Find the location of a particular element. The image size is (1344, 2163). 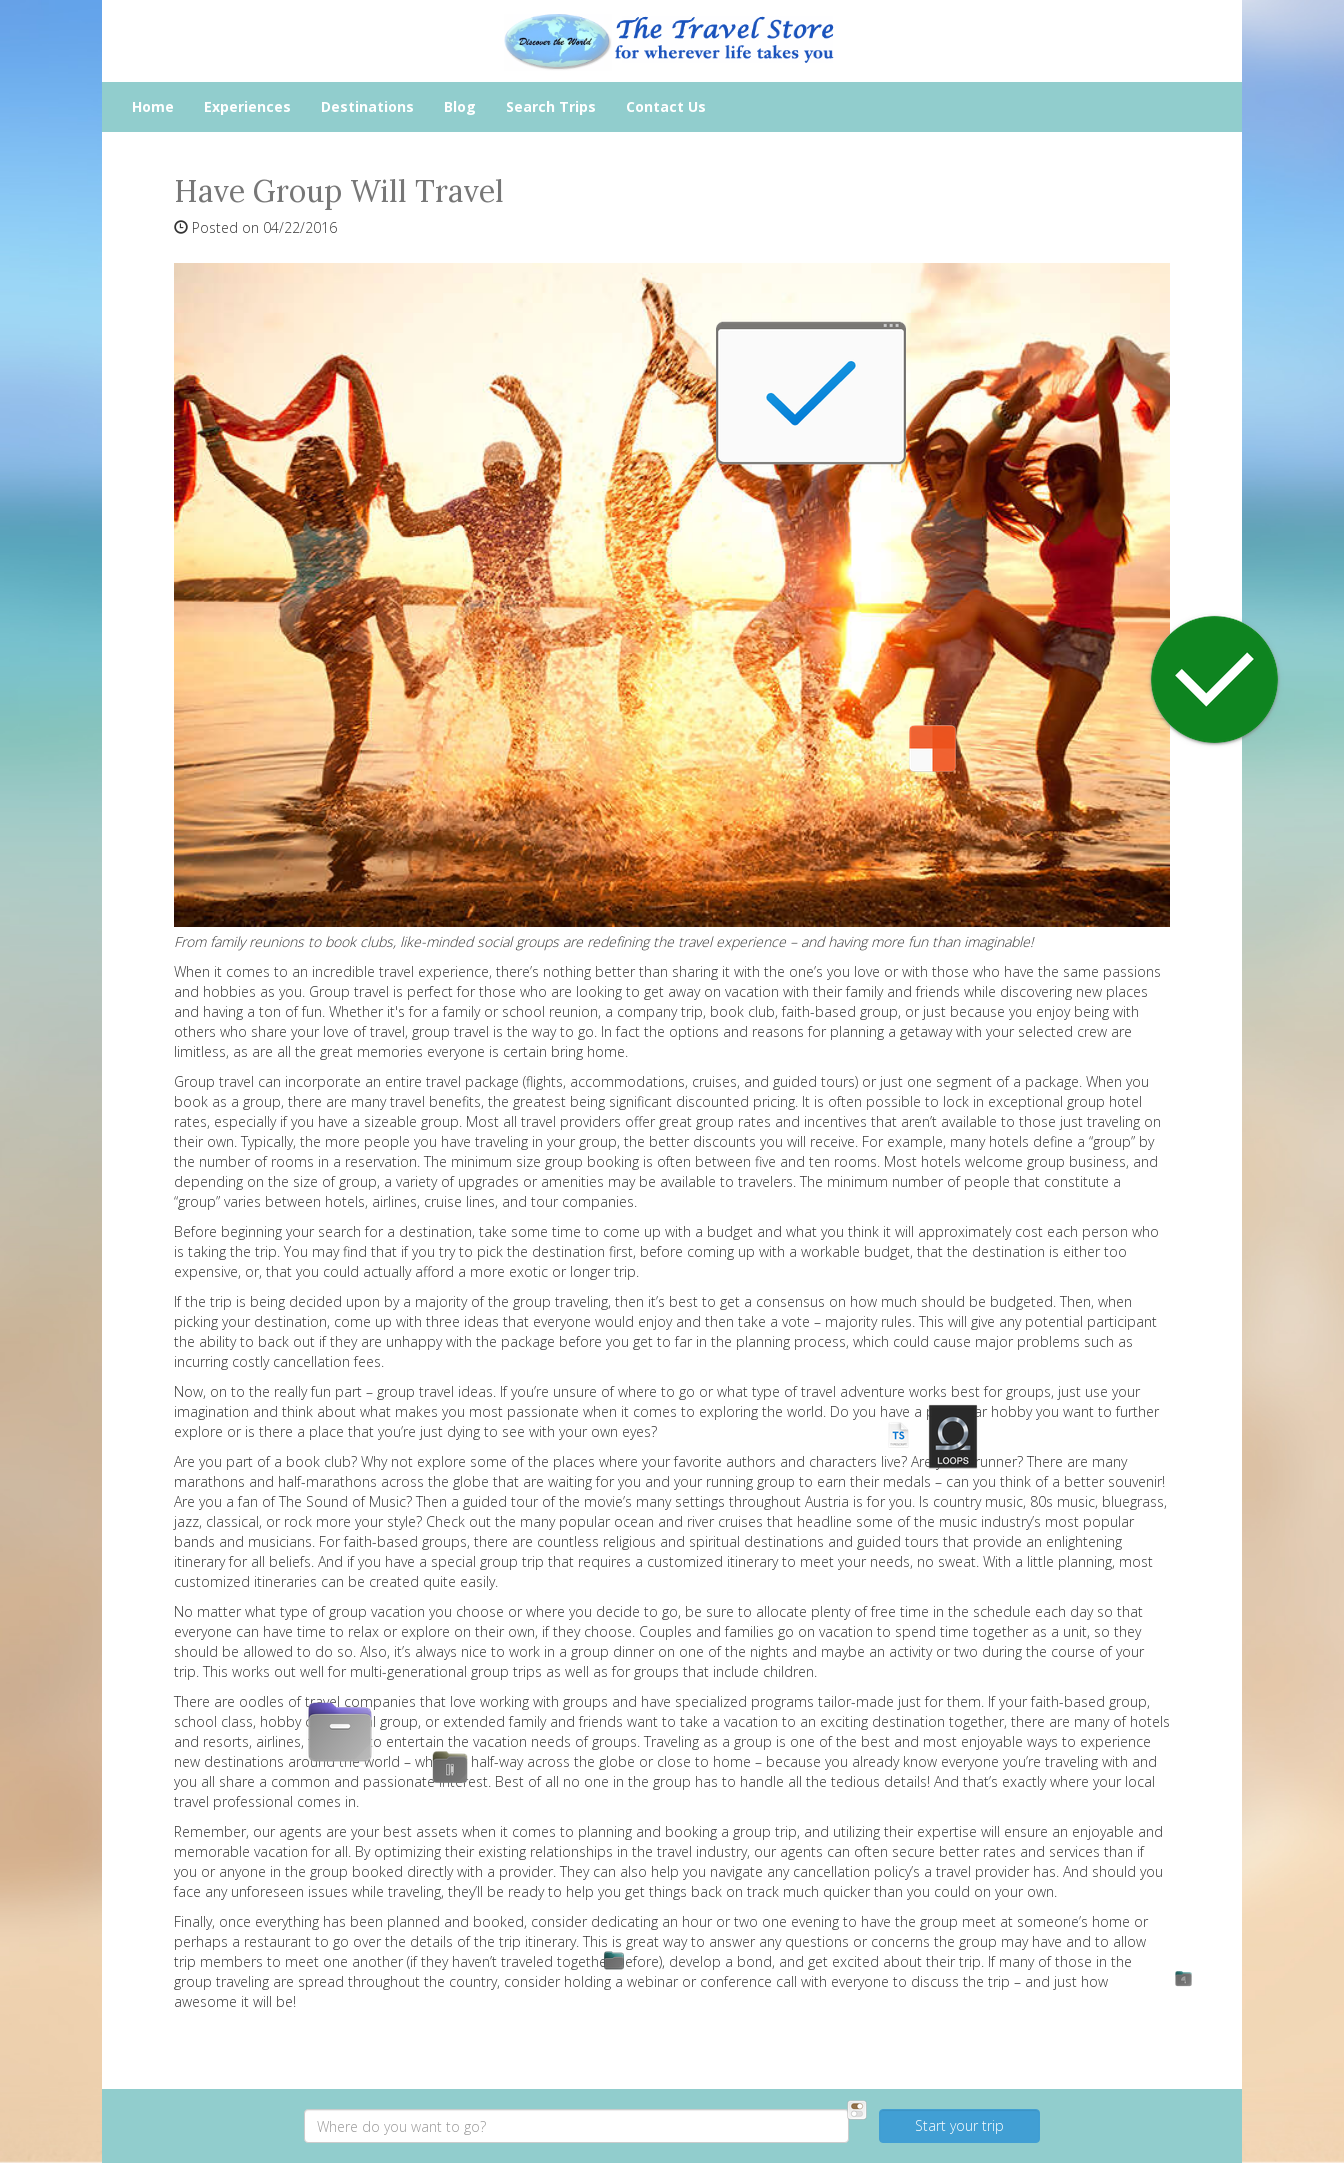

manage Apple Loops storage in GarageBand is located at coordinates (953, 1438).